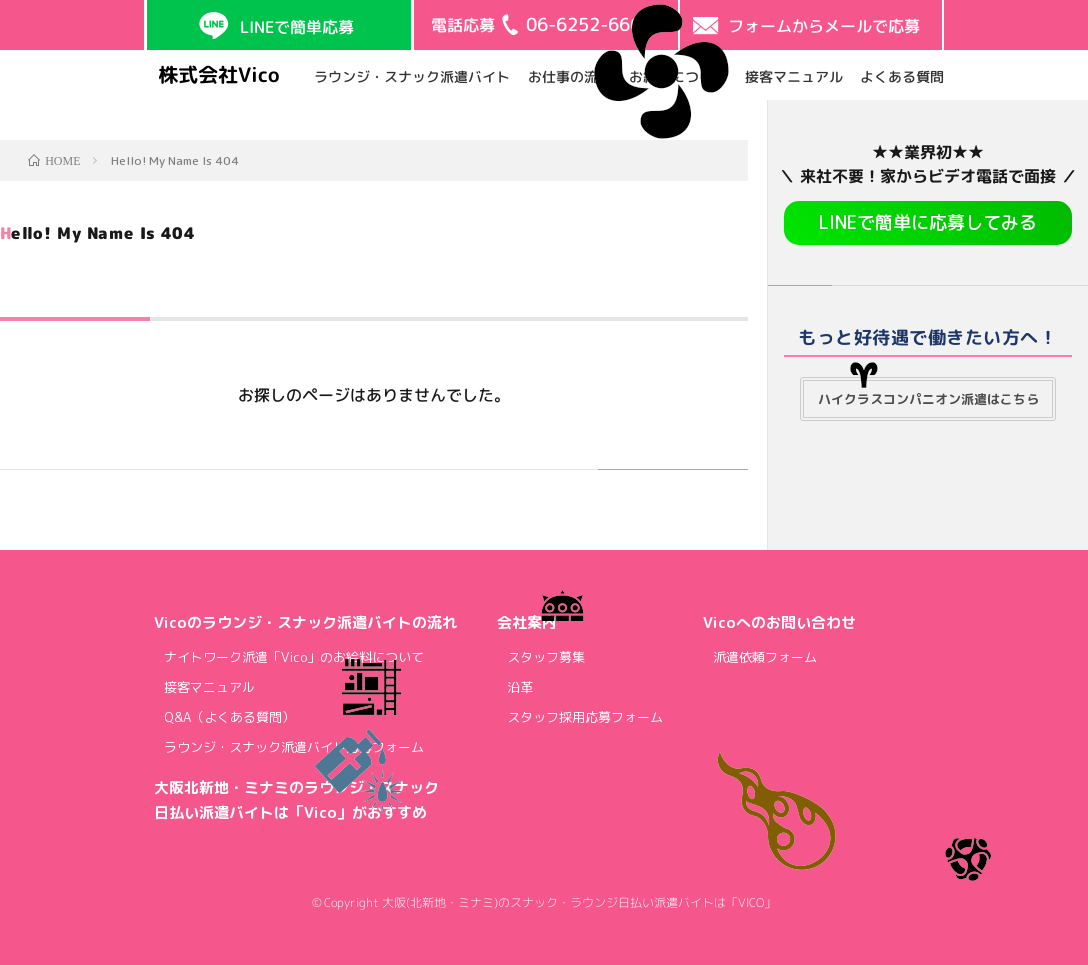 This screenshot has height=965, width=1088. I want to click on use holy water item in game, so click(360, 772).